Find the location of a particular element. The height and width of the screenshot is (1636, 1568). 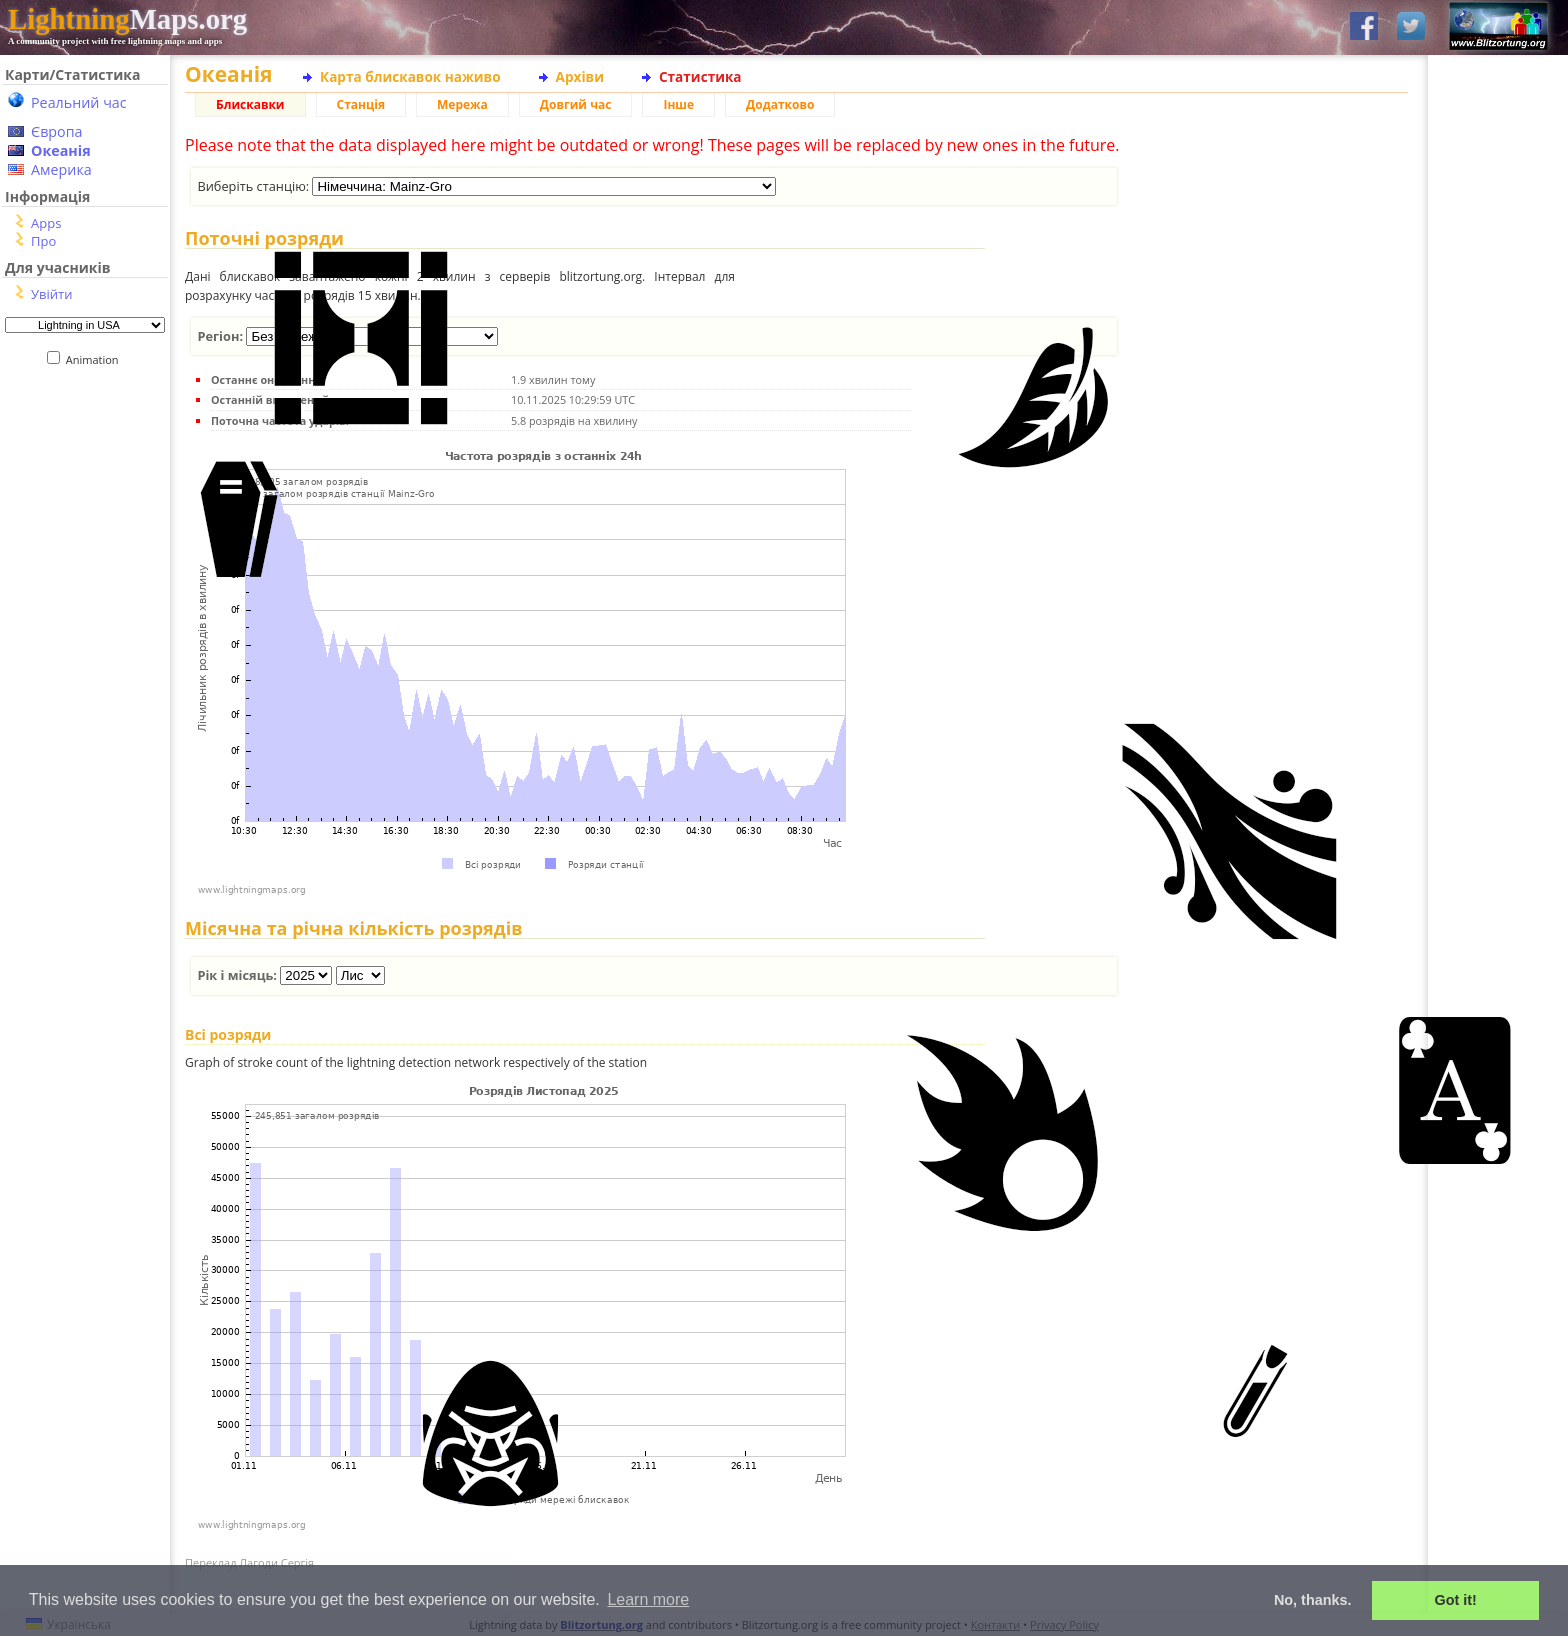

play a card game is located at coordinates (1454, 1090).